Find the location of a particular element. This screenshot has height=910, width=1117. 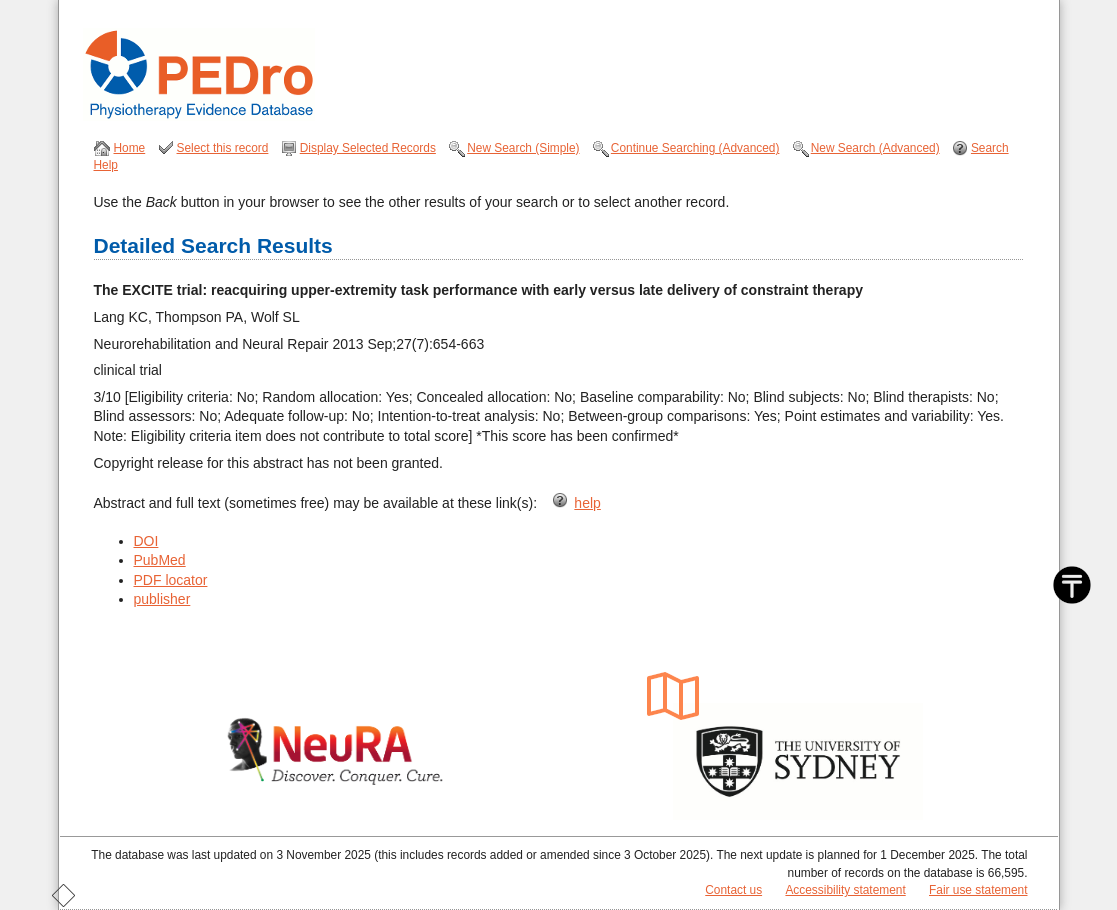

indicates kazakhstani tenge currency is located at coordinates (1072, 585).